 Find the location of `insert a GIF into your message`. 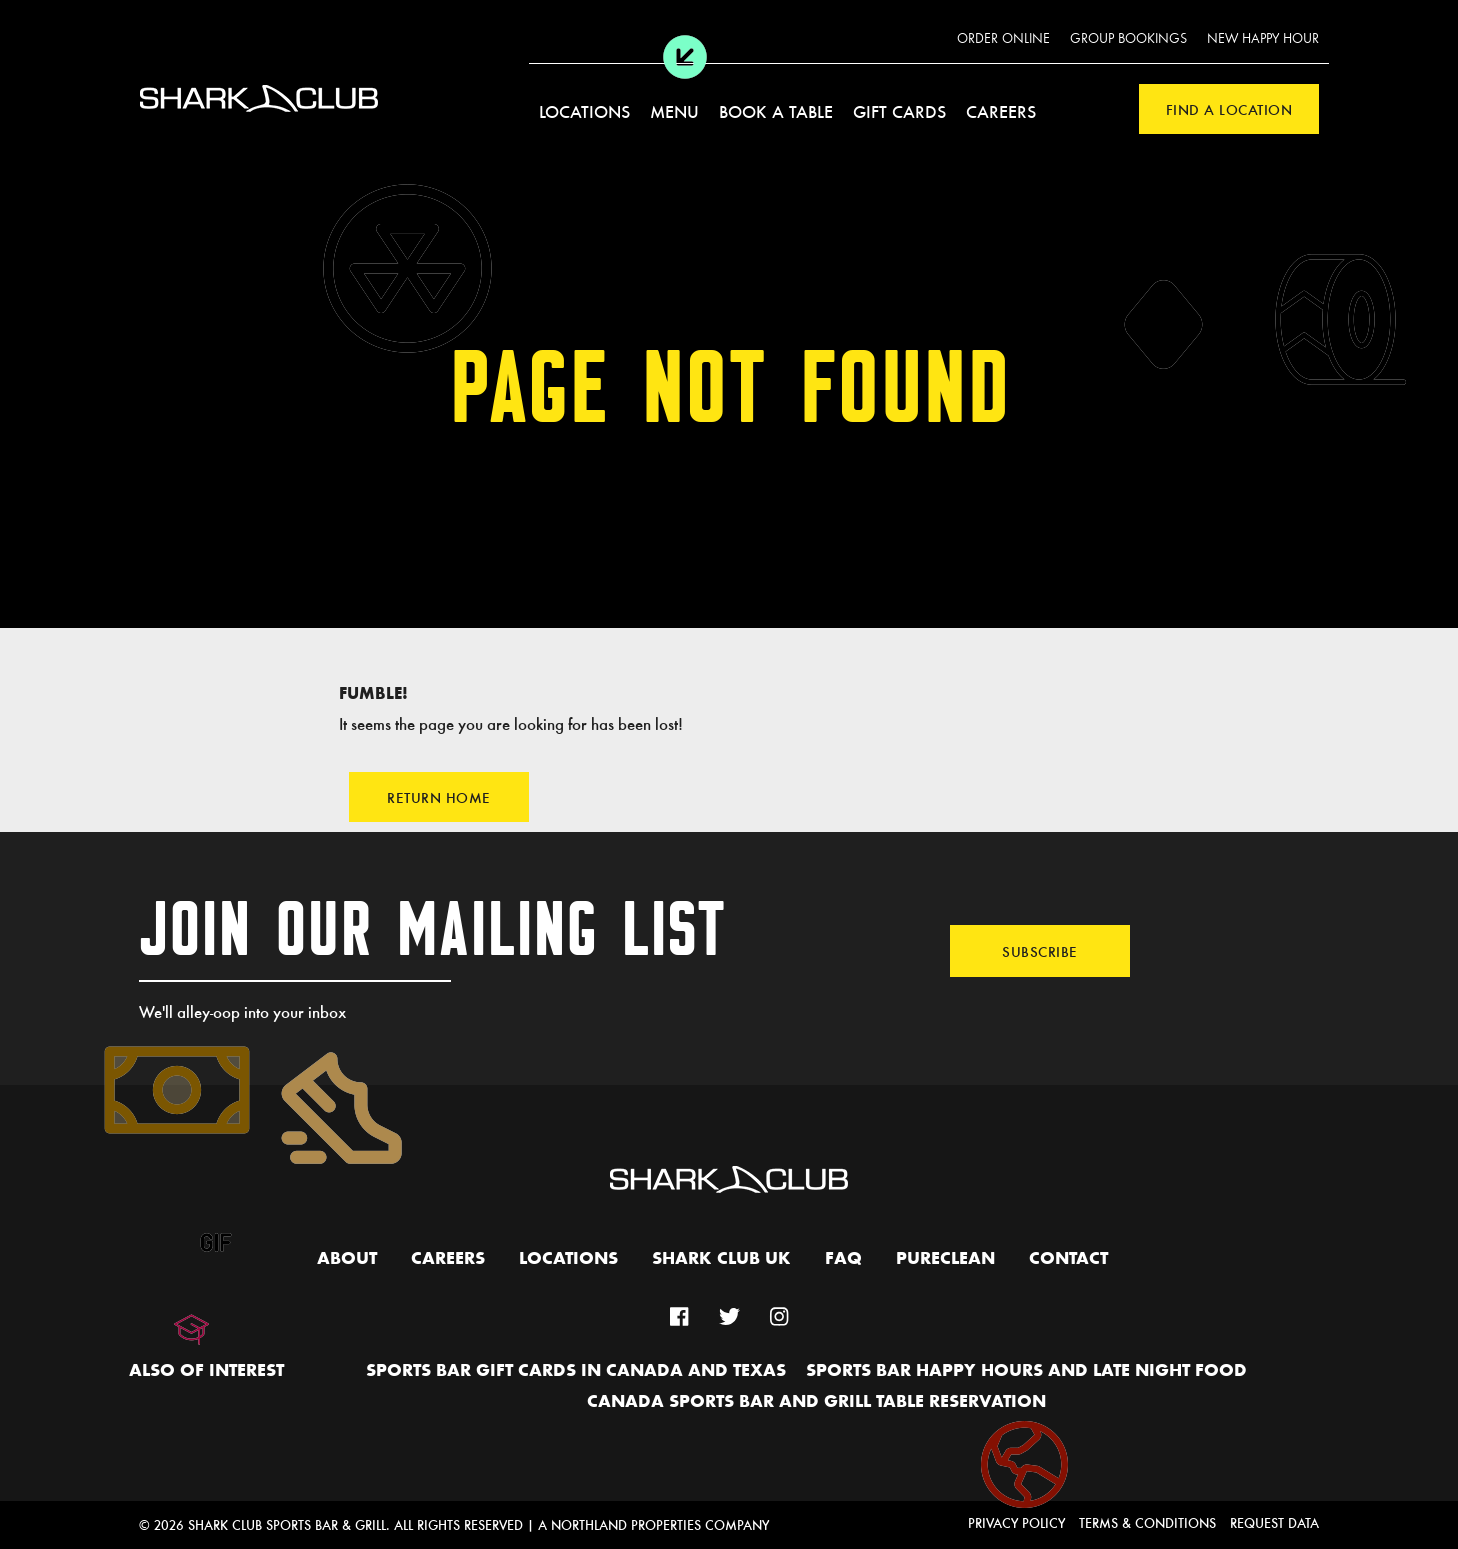

insert a GIF into your message is located at coordinates (215, 1242).